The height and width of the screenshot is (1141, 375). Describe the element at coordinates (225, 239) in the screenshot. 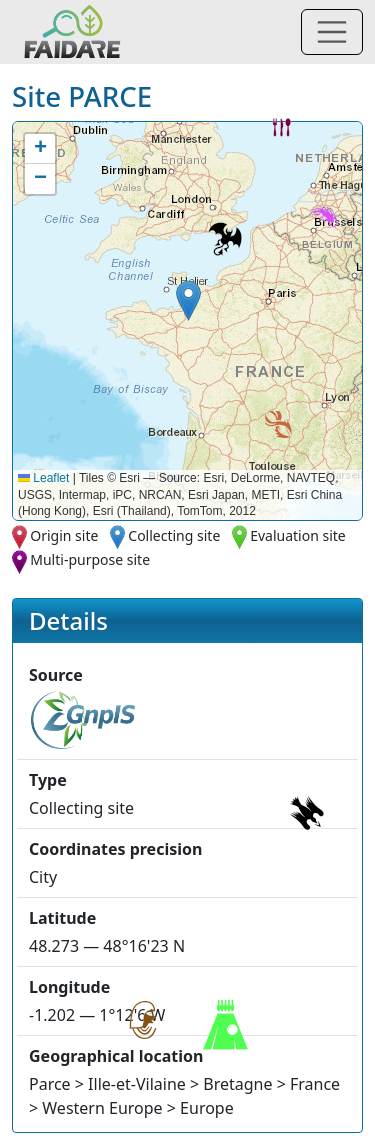

I see `select imp character or creature type` at that location.